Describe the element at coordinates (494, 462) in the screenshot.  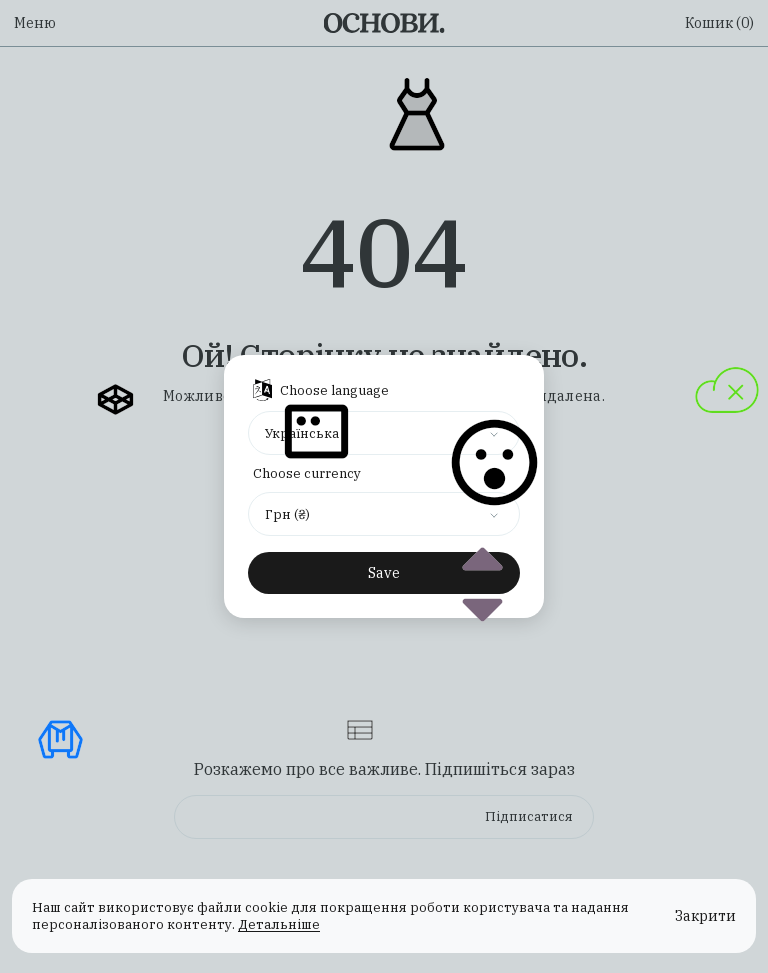
I see `indicates a surprise or unexpected event notification` at that location.